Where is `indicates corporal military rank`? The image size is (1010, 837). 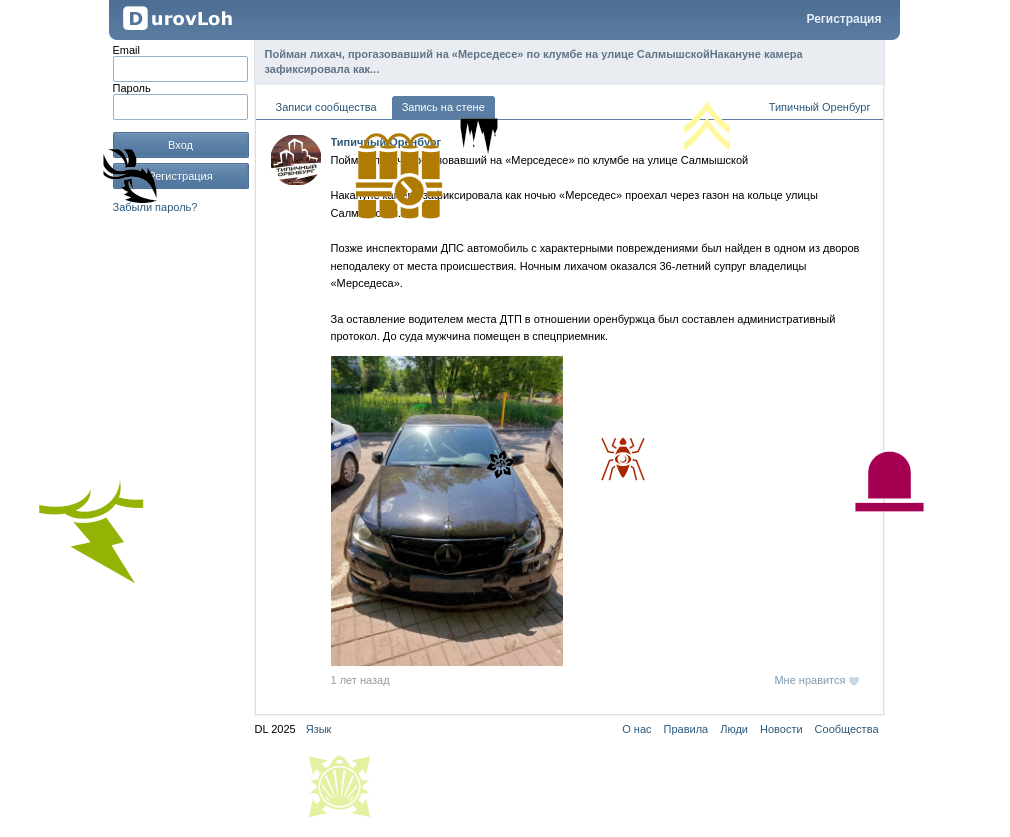 indicates corporal military rank is located at coordinates (707, 126).